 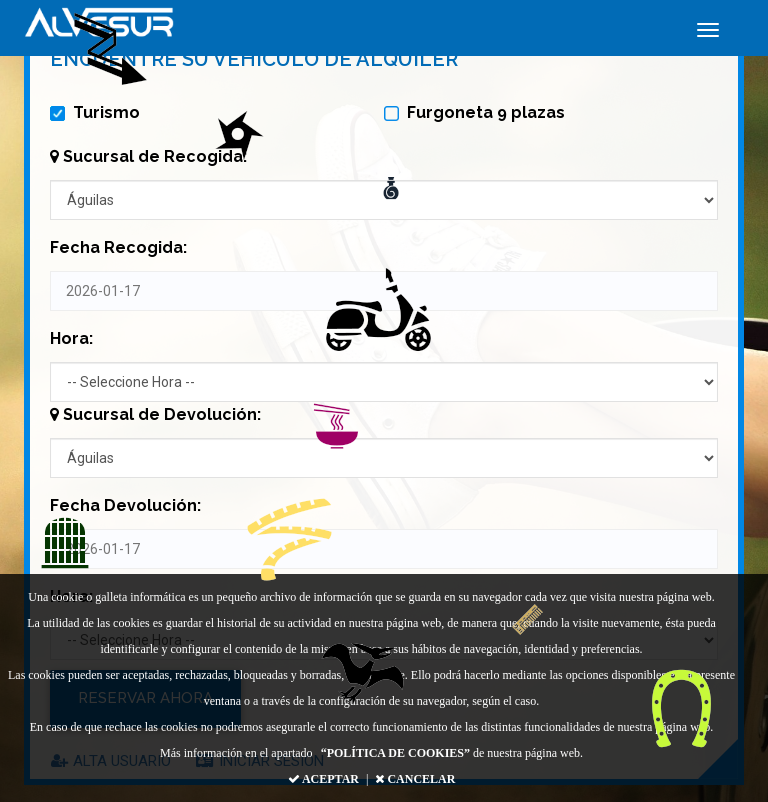 What do you see at coordinates (378, 309) in the screenshot?
I see `select scooter as transportation mode` at bounding box center [378, 309].